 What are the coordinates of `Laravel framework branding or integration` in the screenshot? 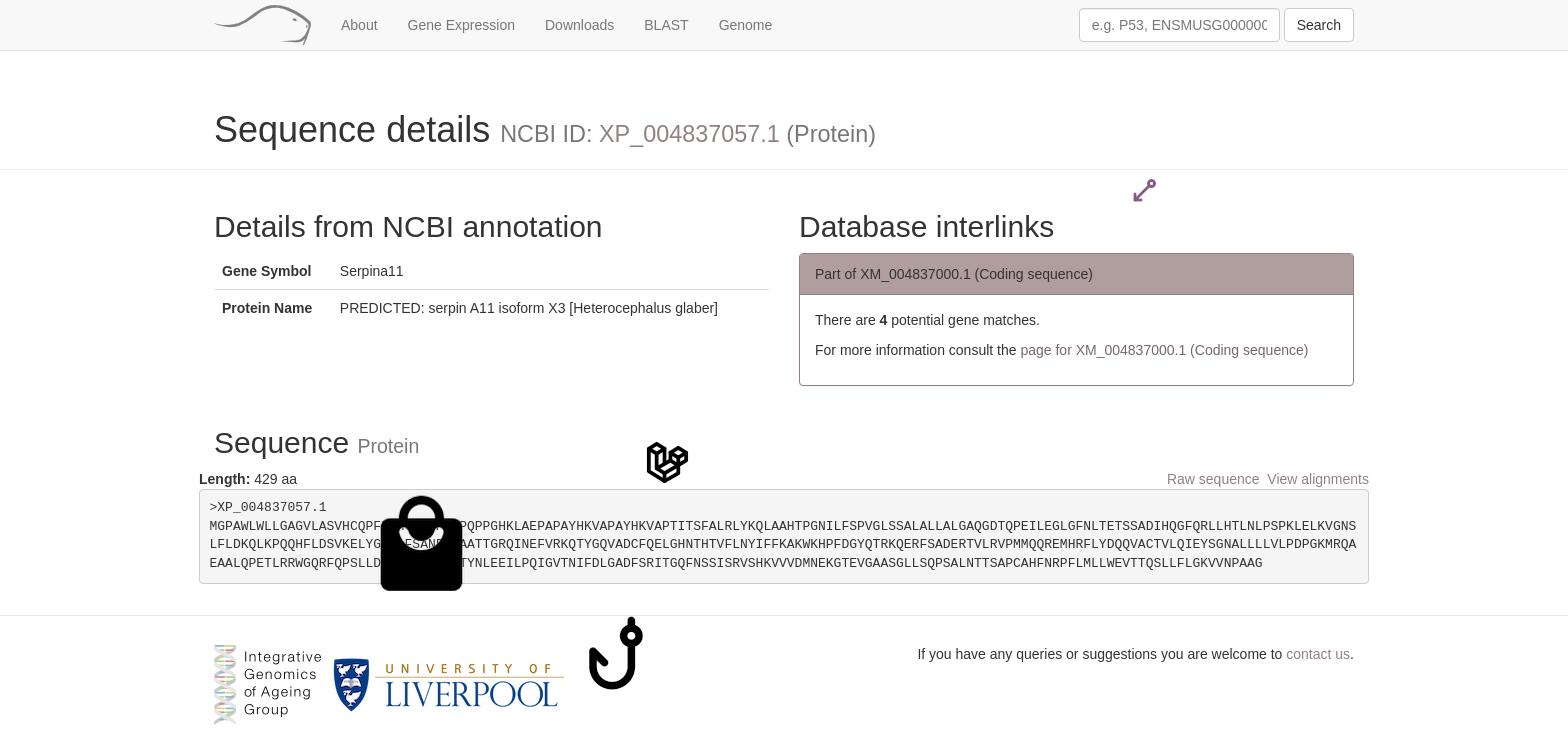 It's located at (666, 461).